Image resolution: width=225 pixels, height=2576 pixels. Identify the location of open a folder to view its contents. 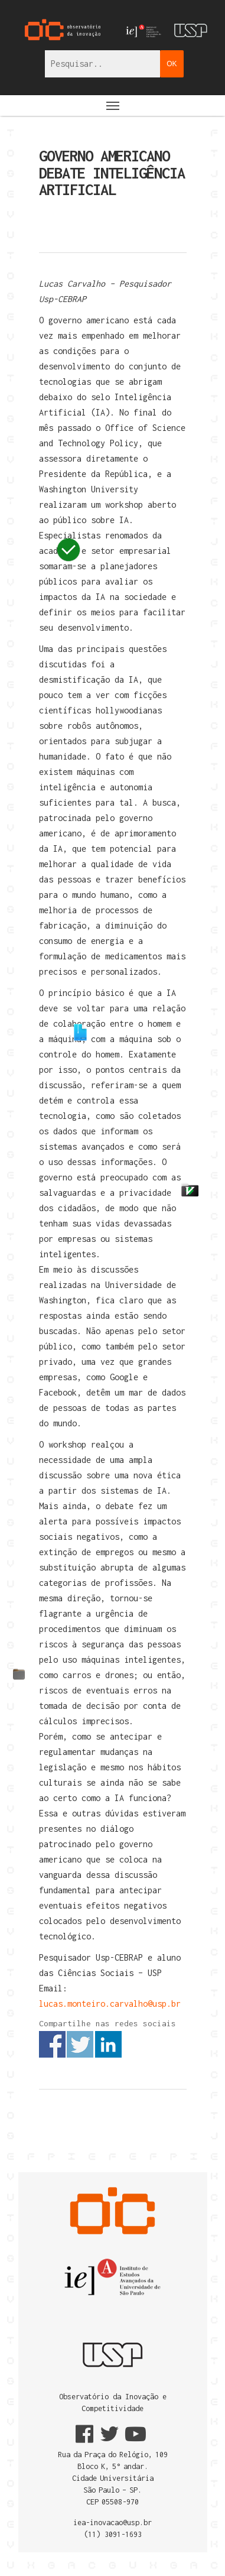
(19, 1674).